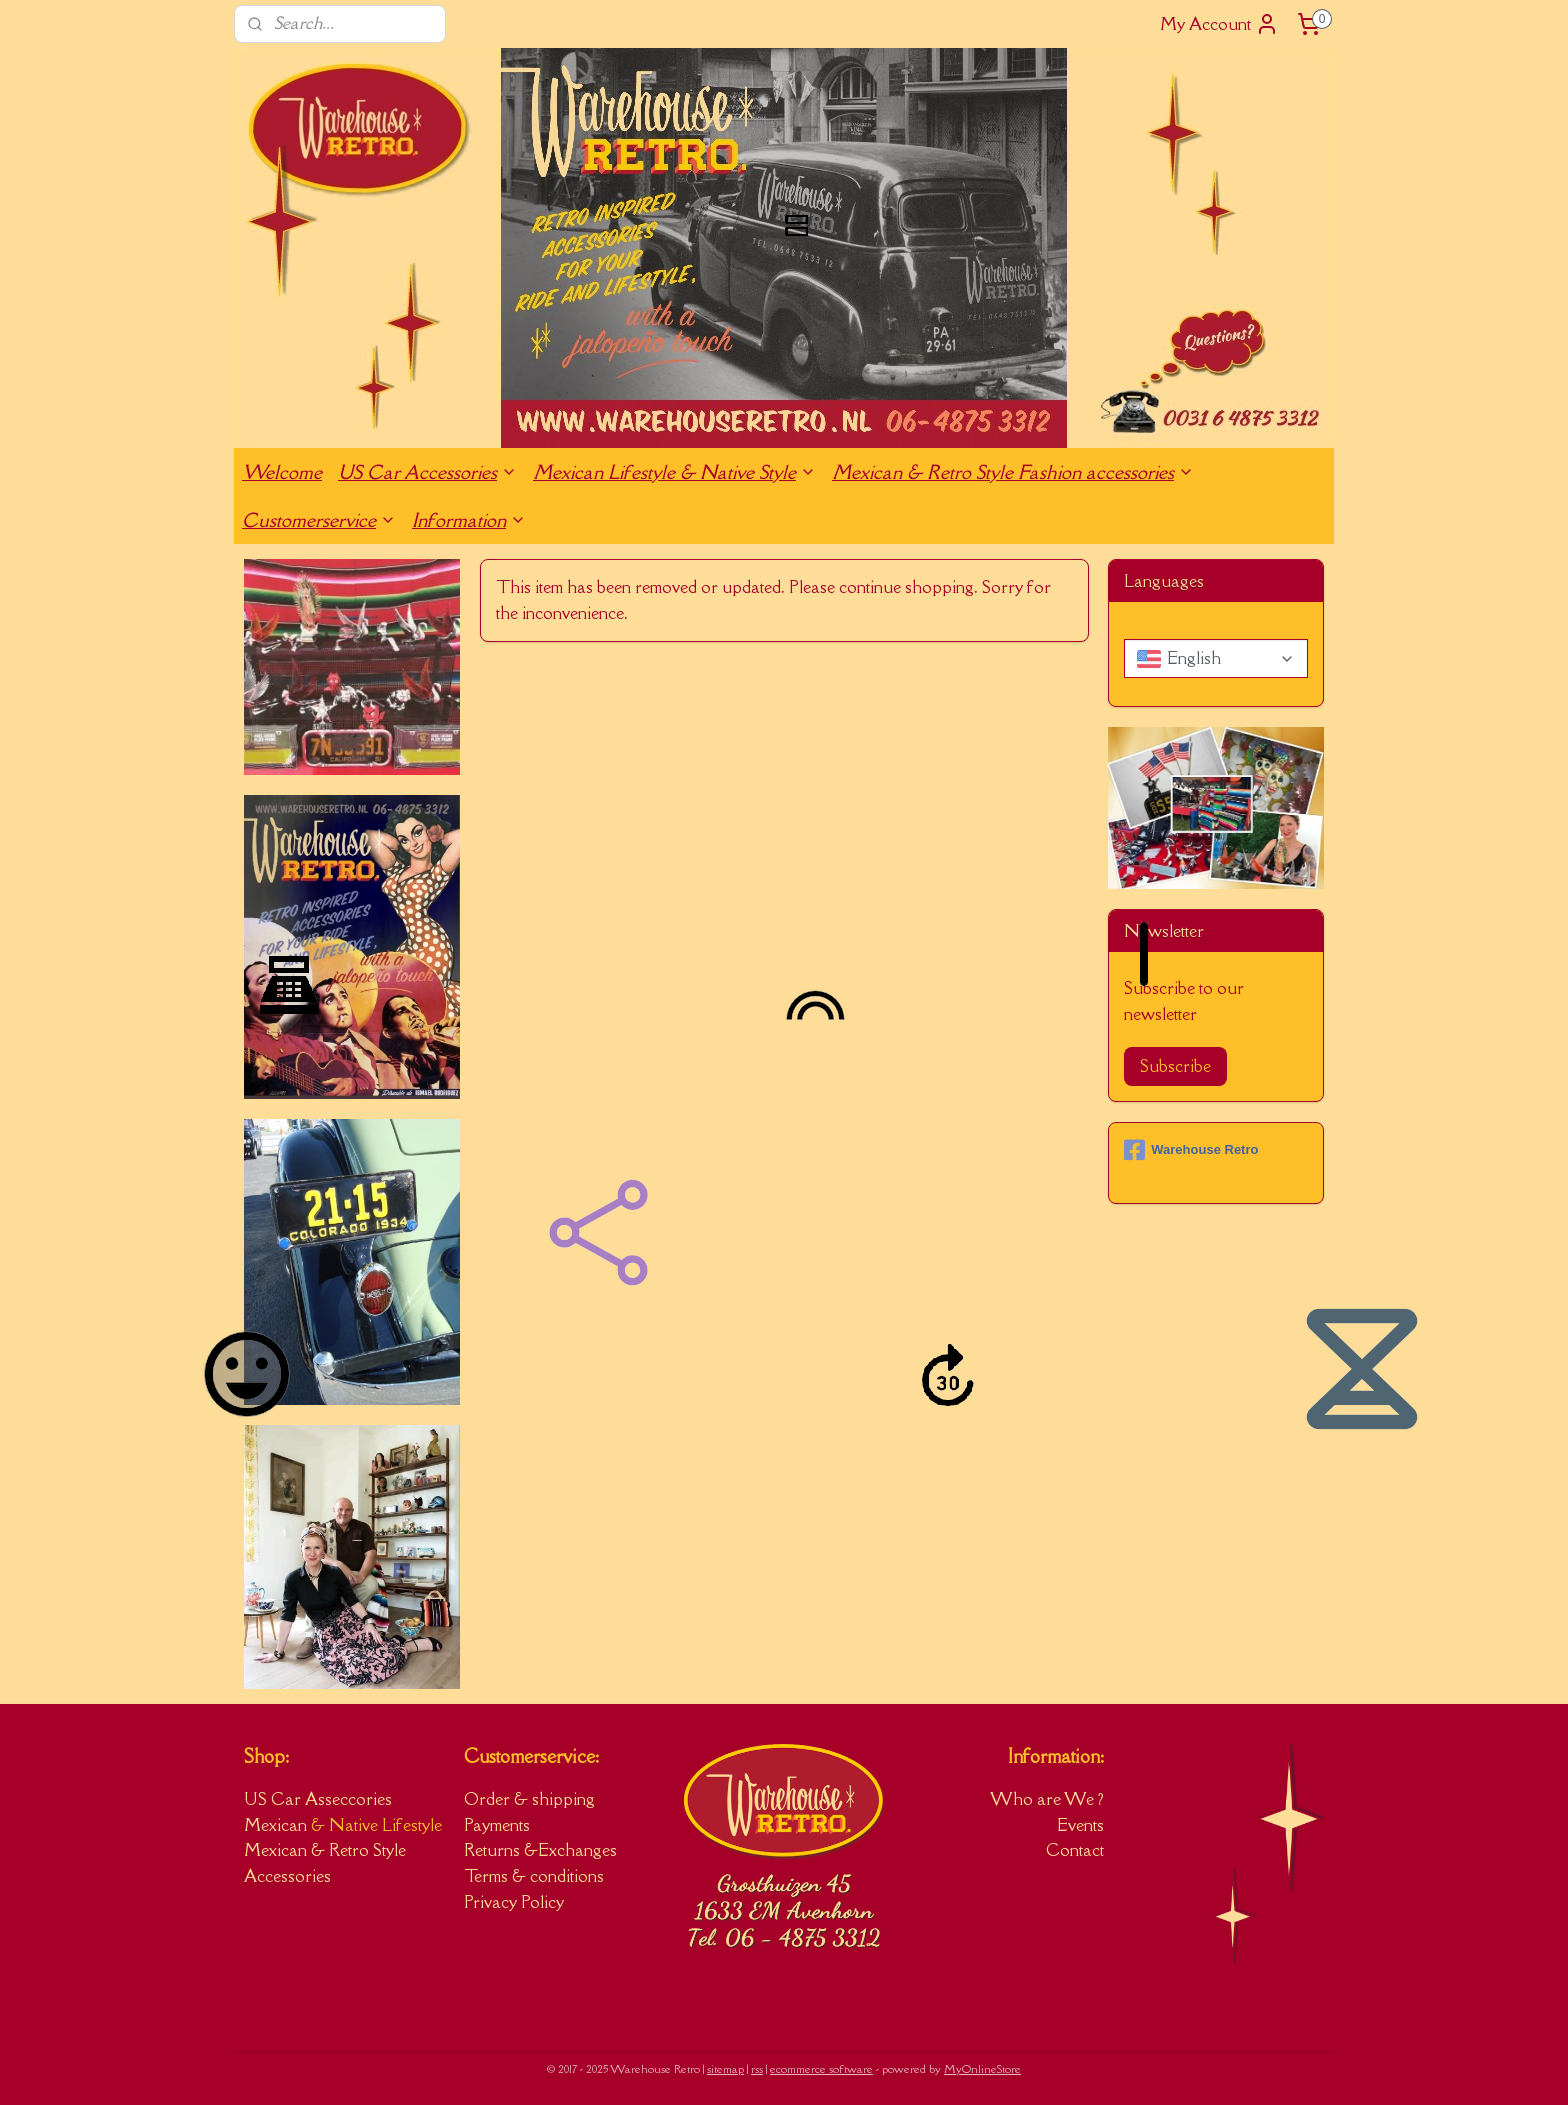 Image resolution: width=1568 pixels, height=2105 pixels. What do you see at coordinates (289, 985) in the screenshot?
I see `access point of sale terminal` at bounding box center [289, 985].